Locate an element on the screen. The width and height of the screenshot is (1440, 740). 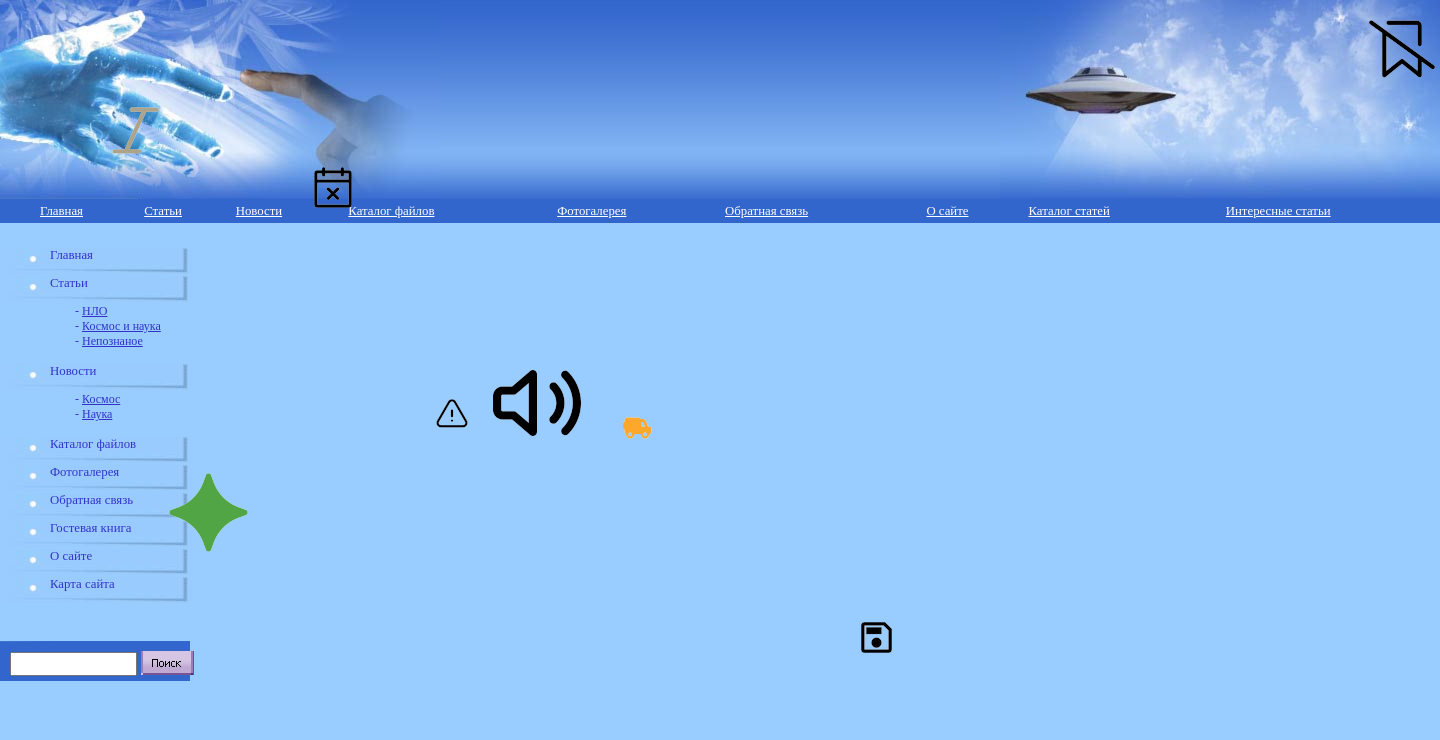
cancel or delete a scheduled event is located at coordinates (333, 189).